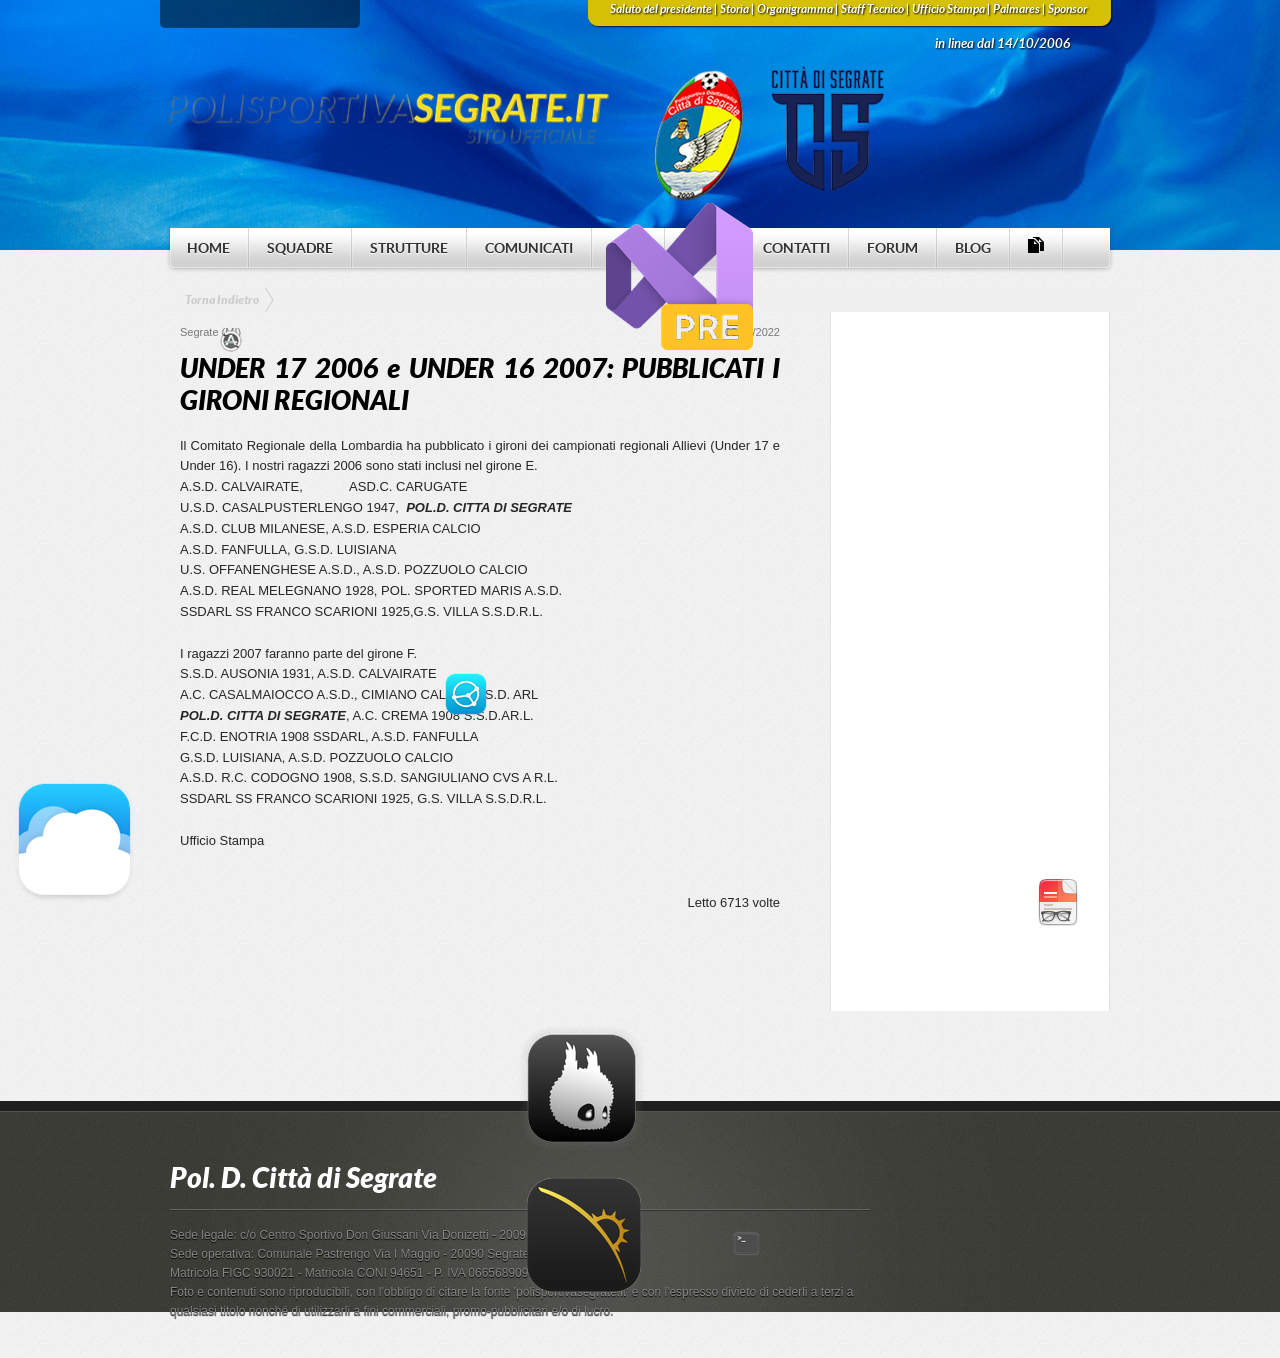 This screenshot has height=1358, width=1280. I want to click on open syncthing file synchronization app, so click(466, 694).